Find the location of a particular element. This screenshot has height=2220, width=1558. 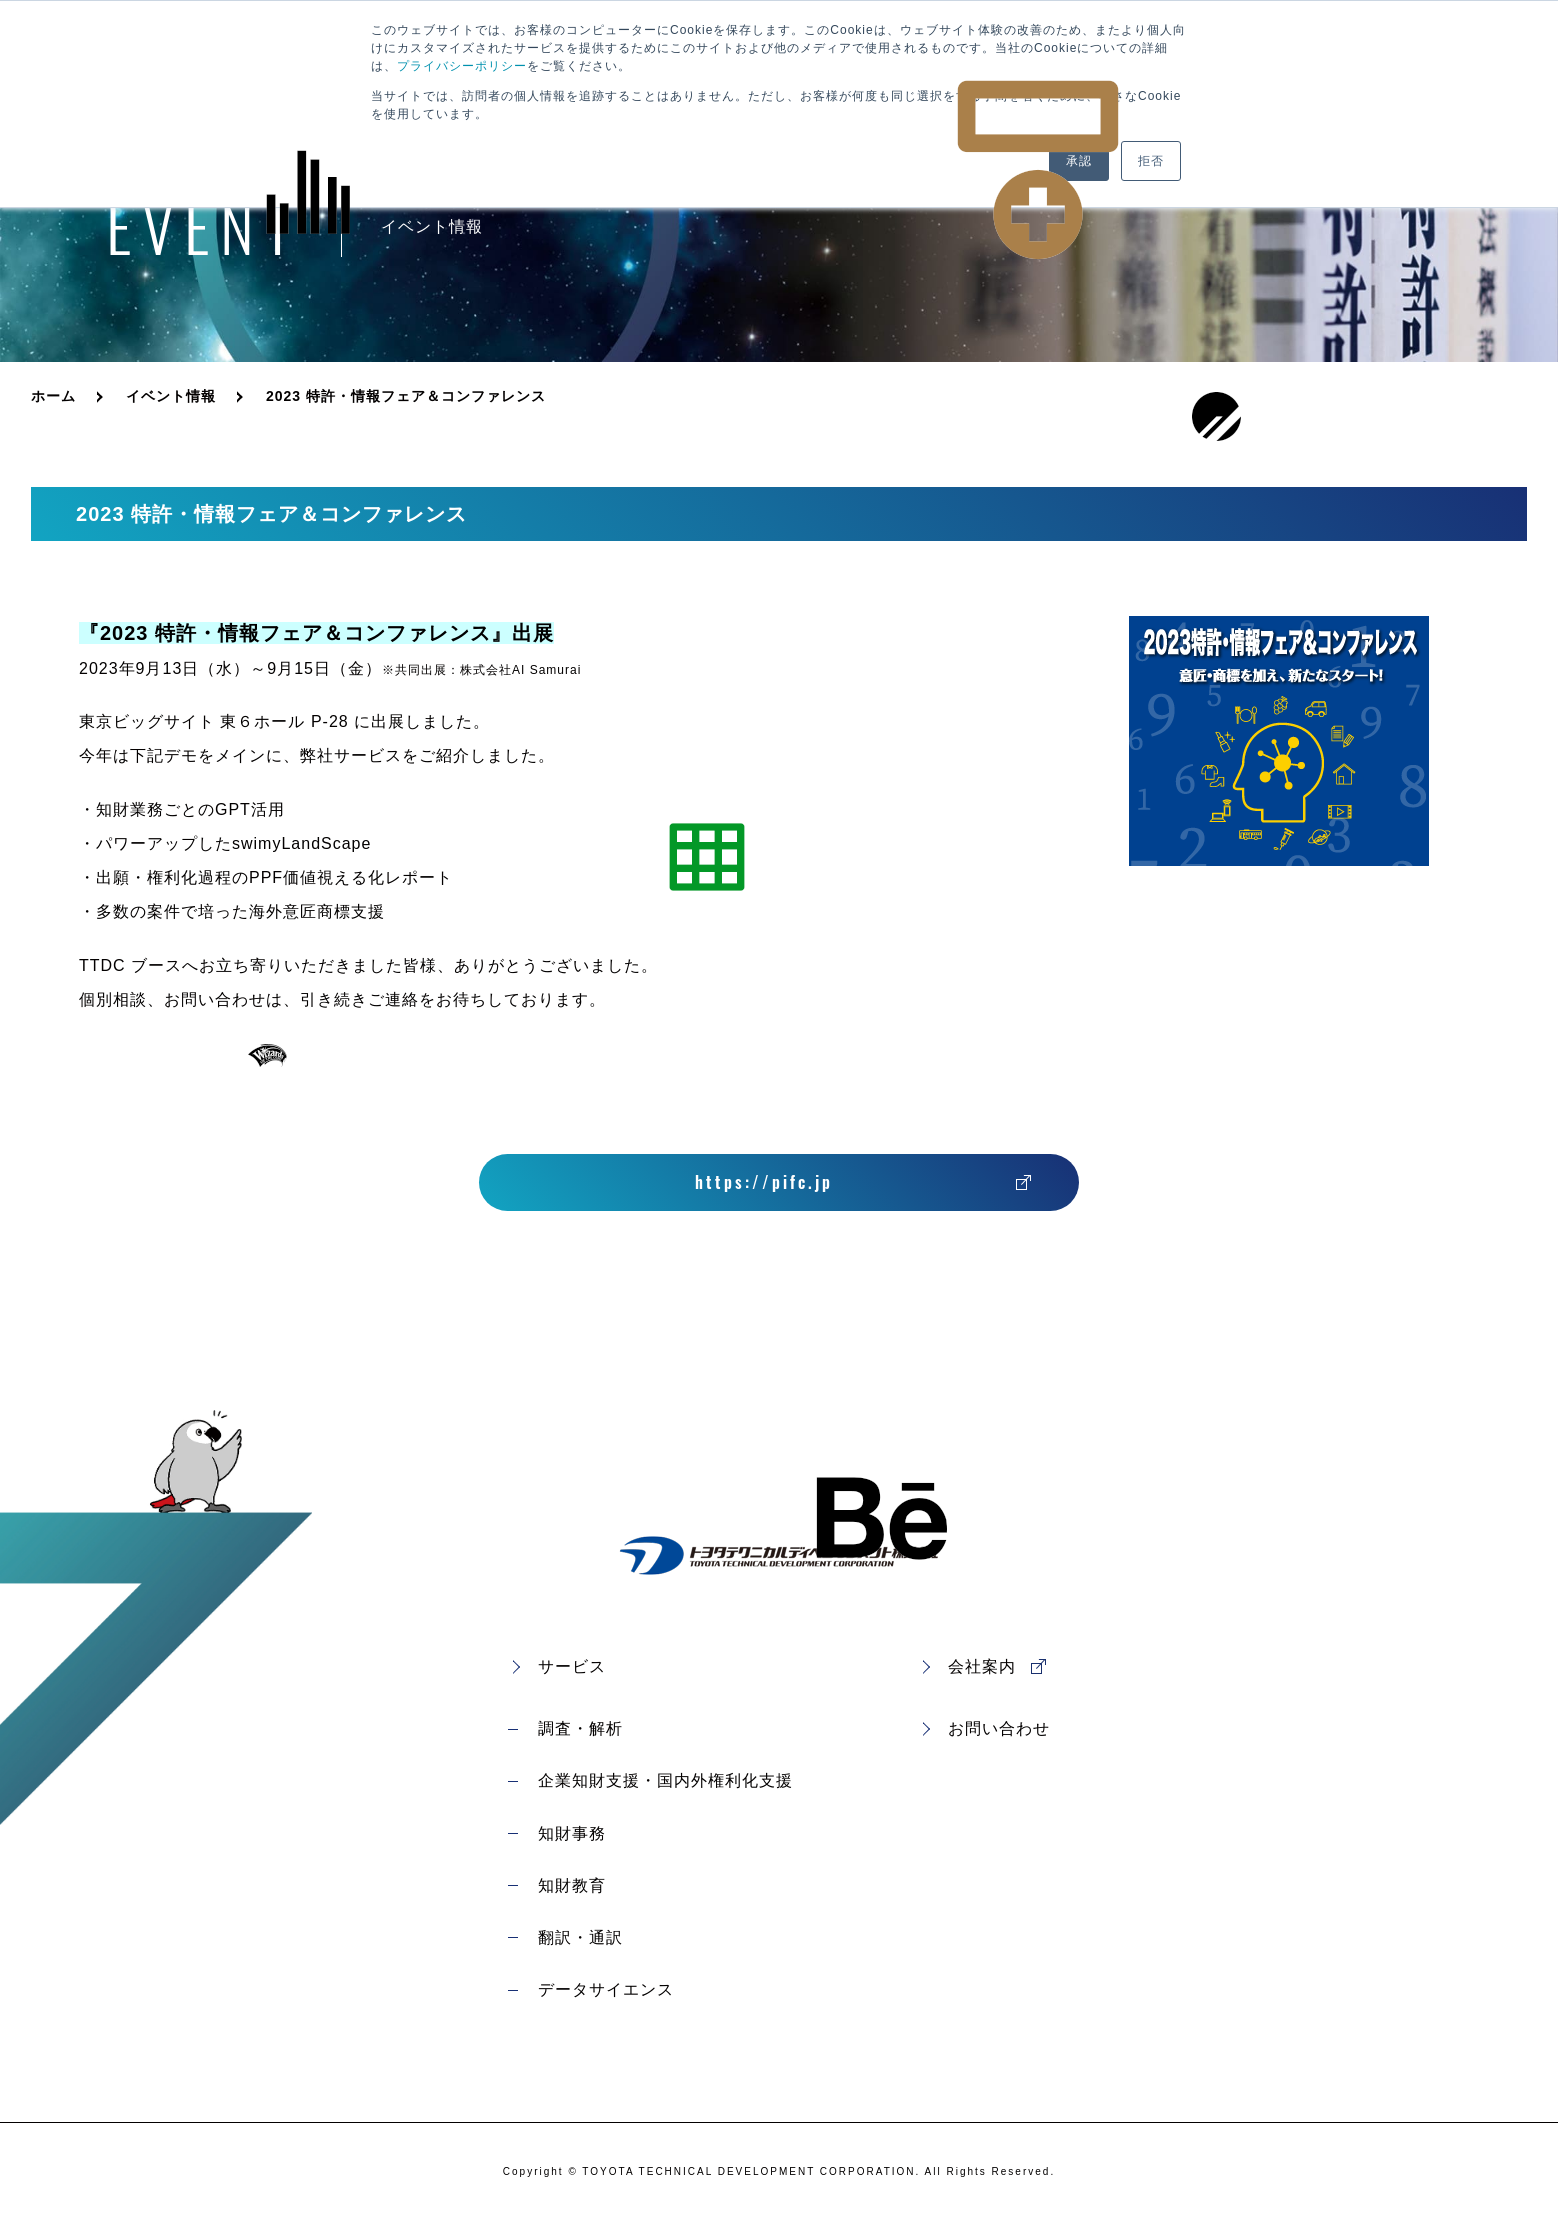

visit behance profile or portfolio is located at coordinates (881, 1516).